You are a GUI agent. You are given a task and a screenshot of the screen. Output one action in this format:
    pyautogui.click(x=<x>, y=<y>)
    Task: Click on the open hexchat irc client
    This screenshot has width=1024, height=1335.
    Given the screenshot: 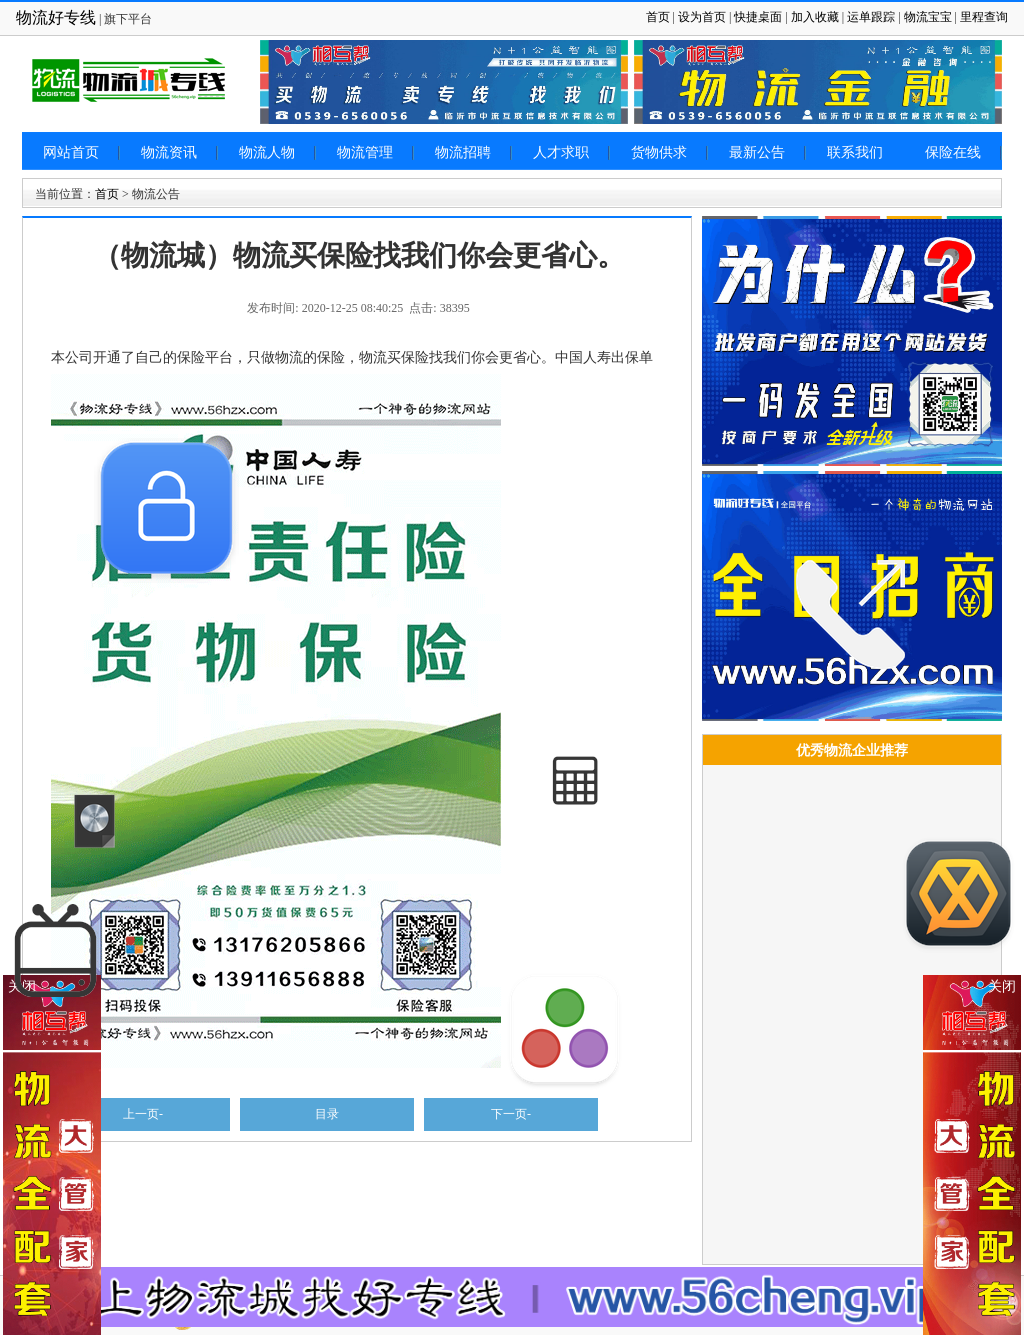 What is the action you would take?
    pyautogui.click(x=958, y=893)
    